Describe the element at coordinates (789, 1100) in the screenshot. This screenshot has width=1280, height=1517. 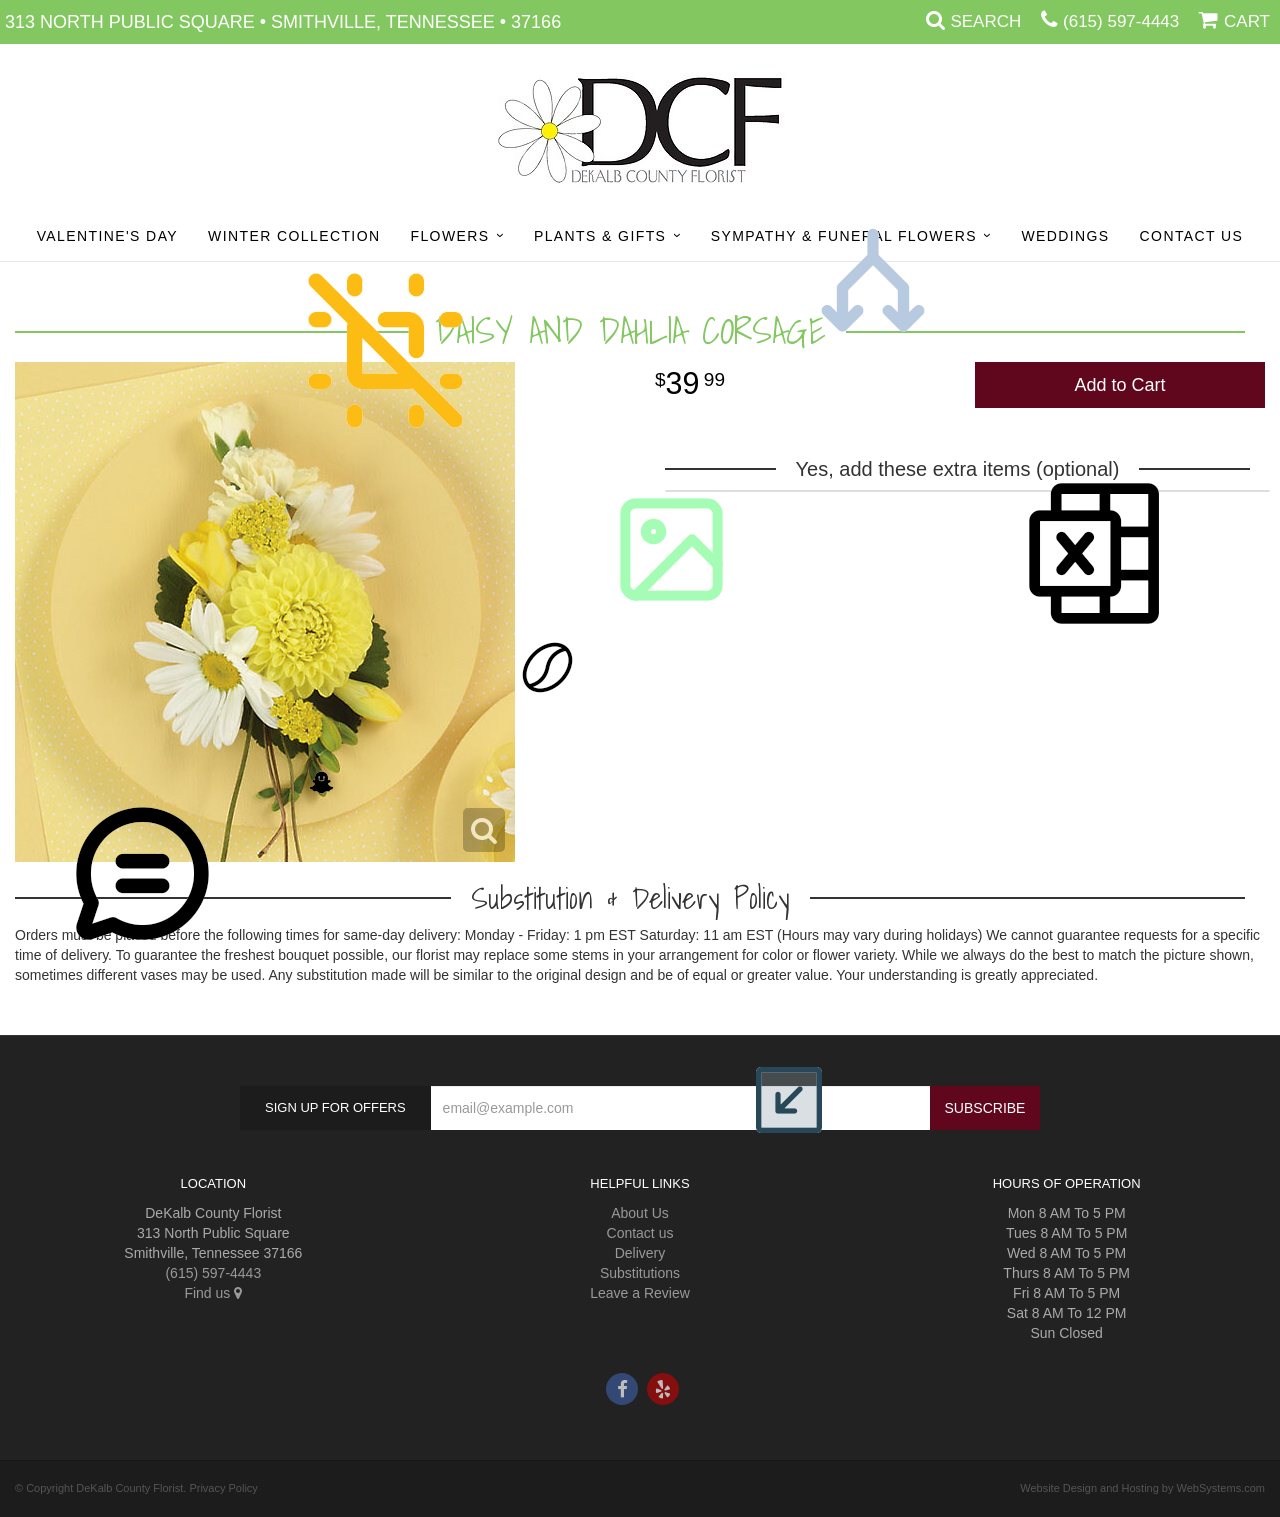
I see `move content to bottom-left corner` at that location.